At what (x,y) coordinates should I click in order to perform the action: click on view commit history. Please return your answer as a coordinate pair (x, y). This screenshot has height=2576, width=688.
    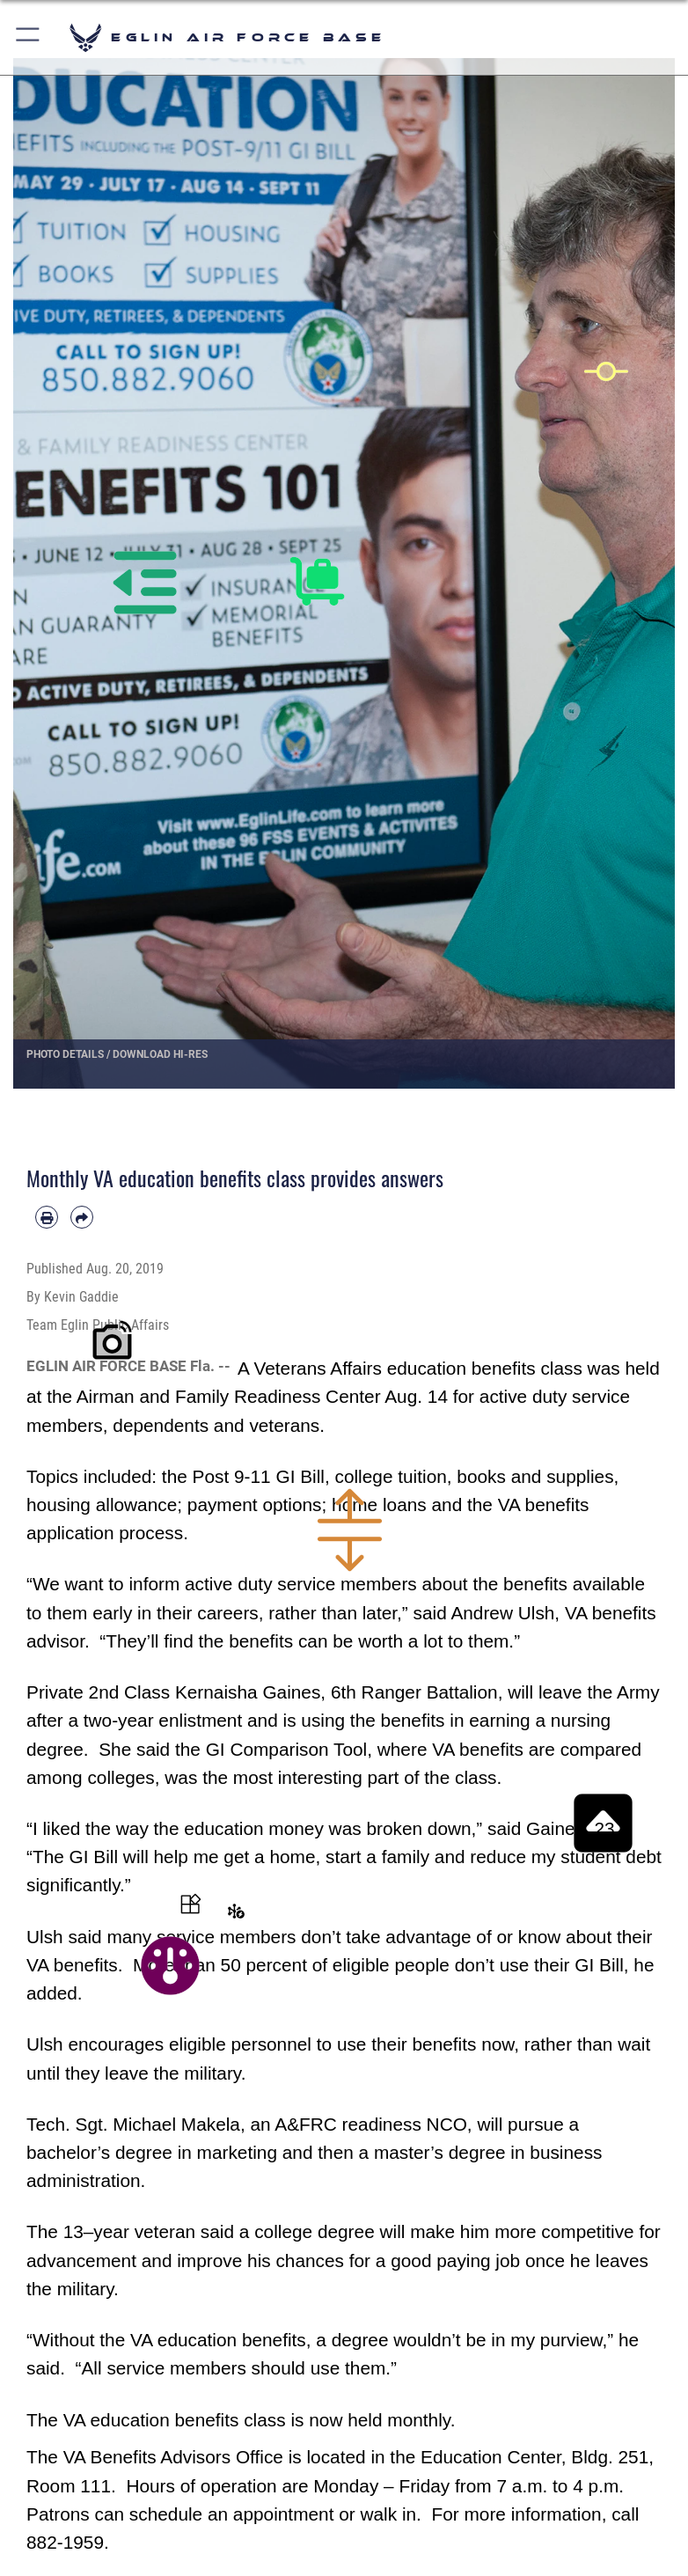
    Looking at the image, I should click on (606, 371).